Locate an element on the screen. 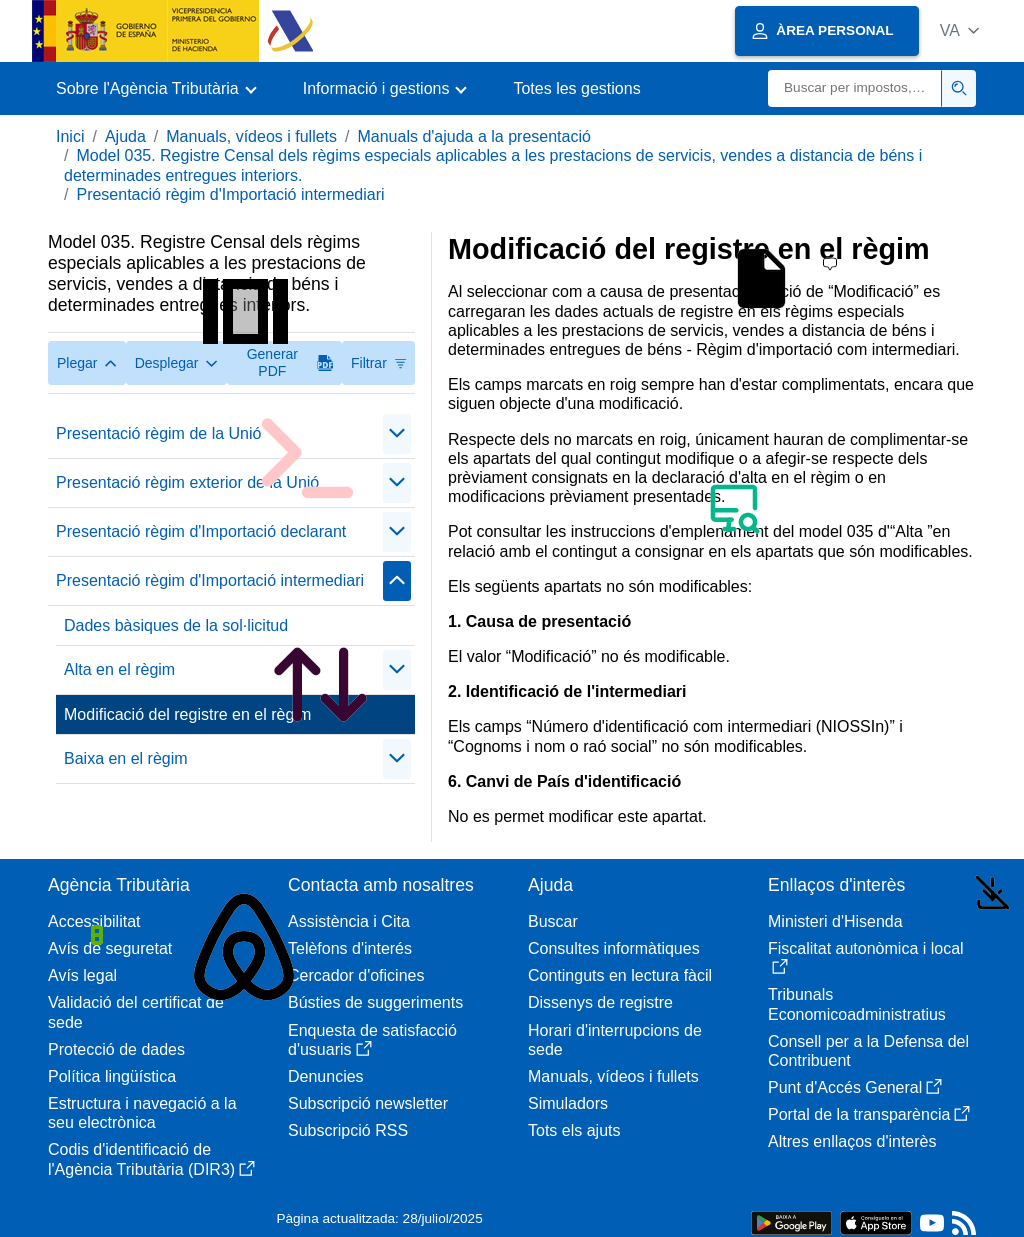 The width and height of the screenshot is (1024, 1237). indicates item number 8 in a list or sequence is located at coordinates (97, 935).